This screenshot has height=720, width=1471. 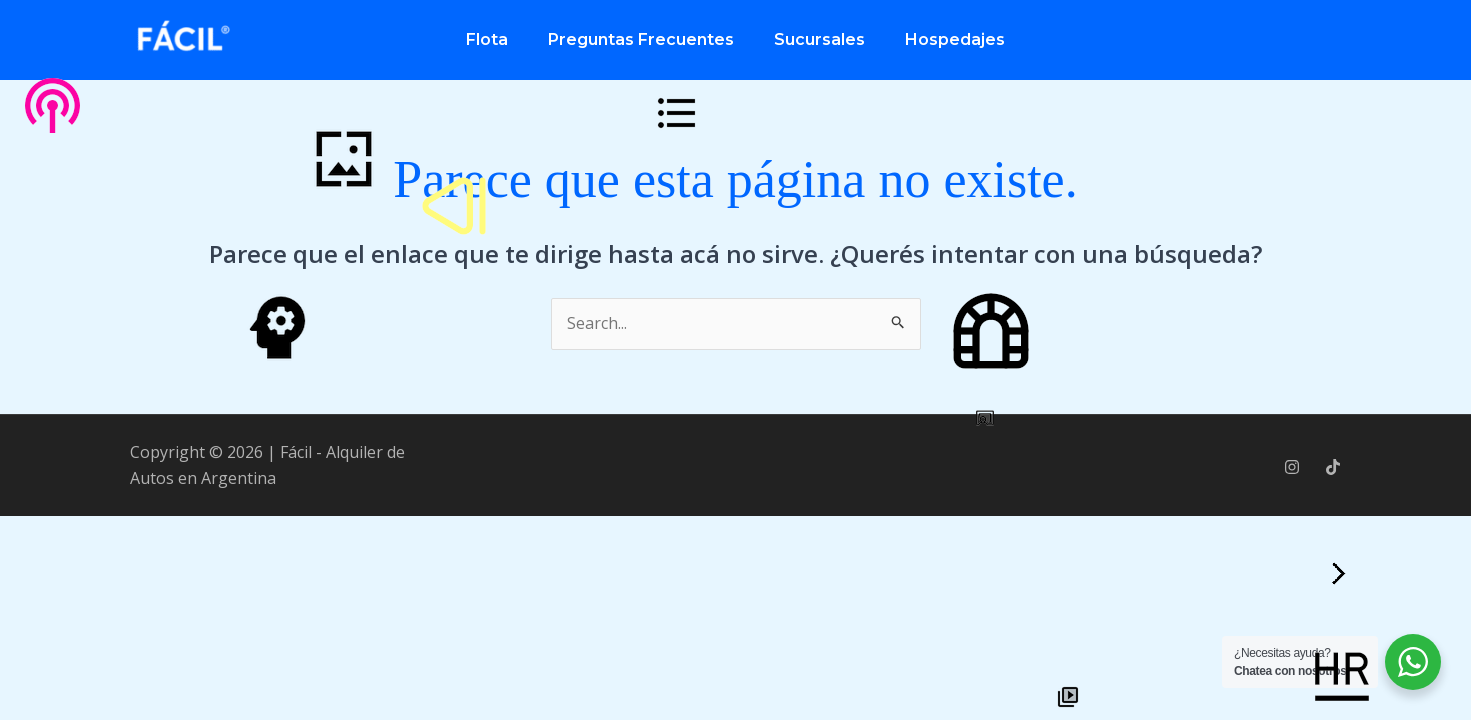 What do you see at coordinates (1068, 697) in the screenshot?
I see `access your video library` at bounding box center [1068, 697].